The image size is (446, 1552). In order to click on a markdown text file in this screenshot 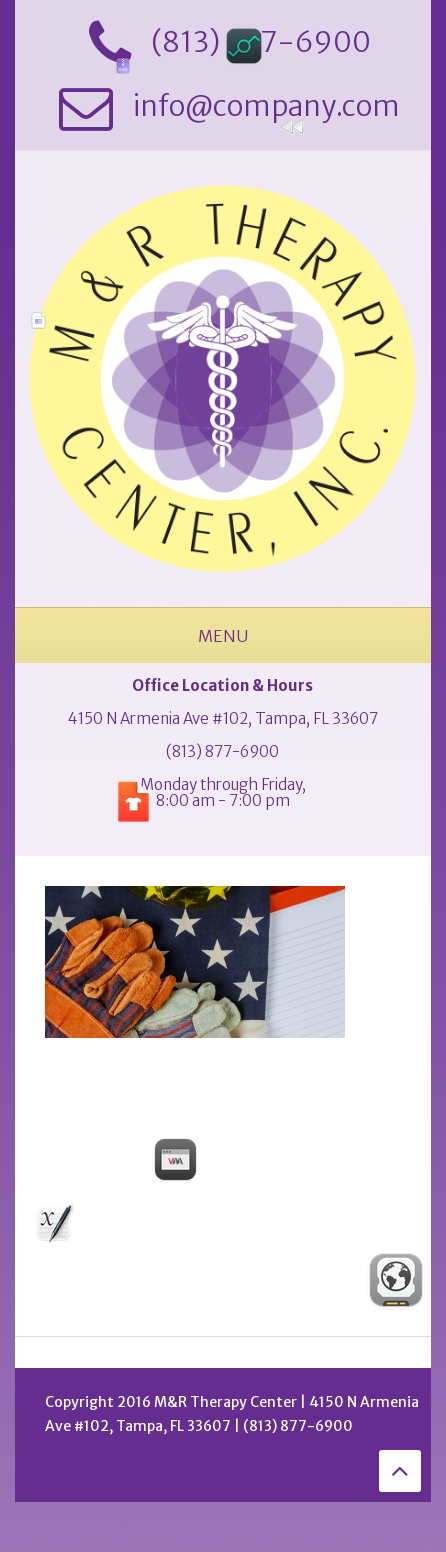, I will do `click(38, 320)`.